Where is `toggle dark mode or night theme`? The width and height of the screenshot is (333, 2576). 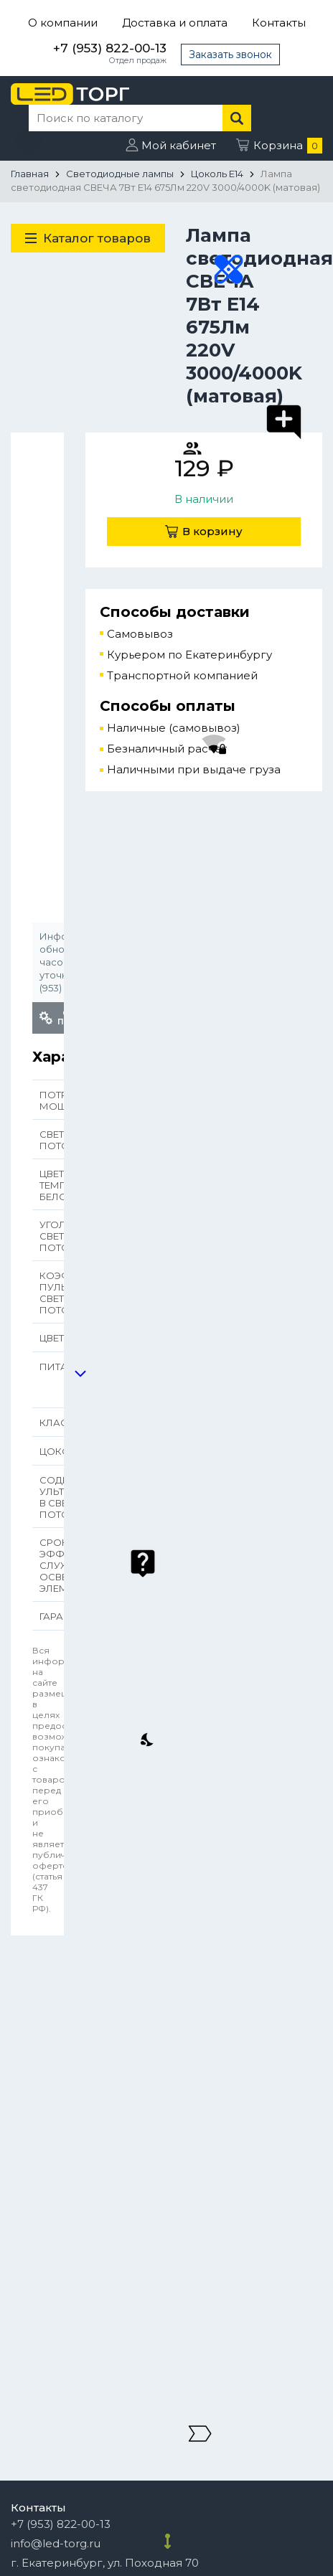
toggle dark mode or night theme is located at coordinates (148, 1740).